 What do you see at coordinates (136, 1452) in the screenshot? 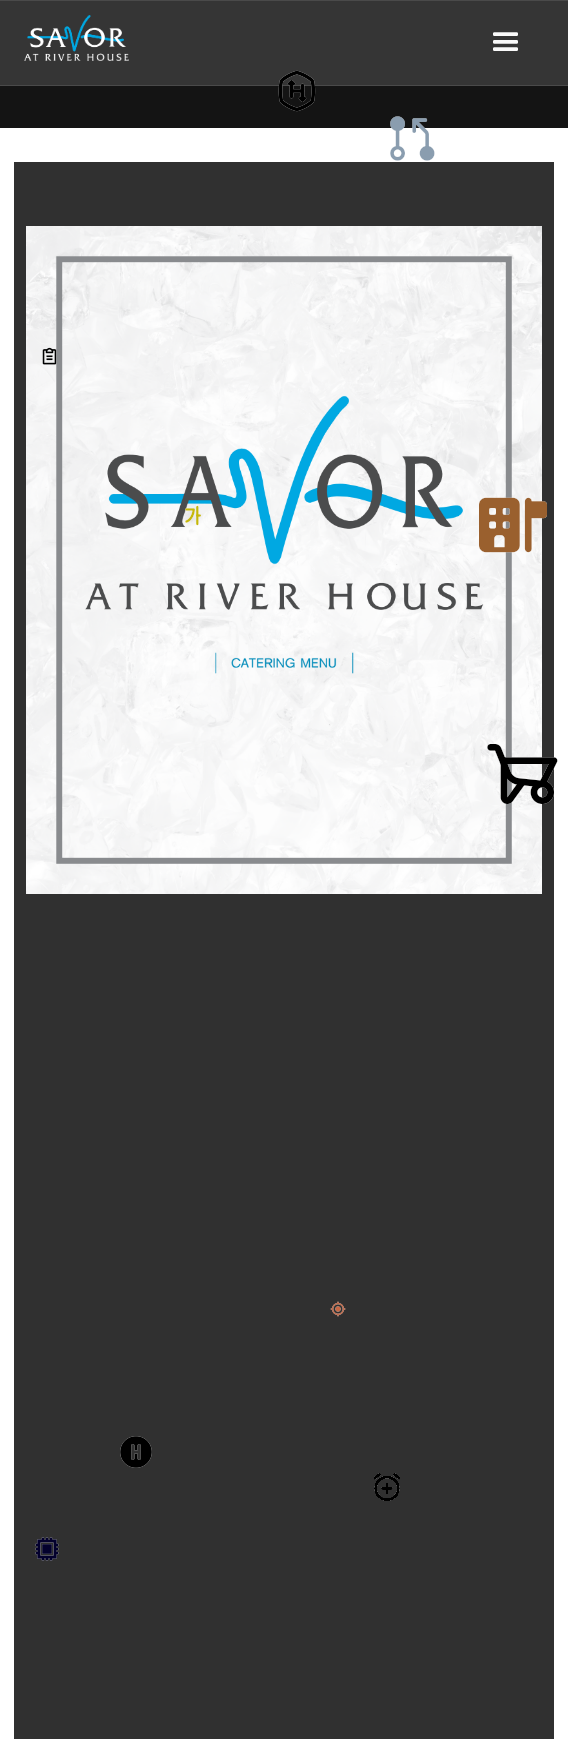
I see `find nearby hospitals or medical facilities` at bounding box center [136, 1452].